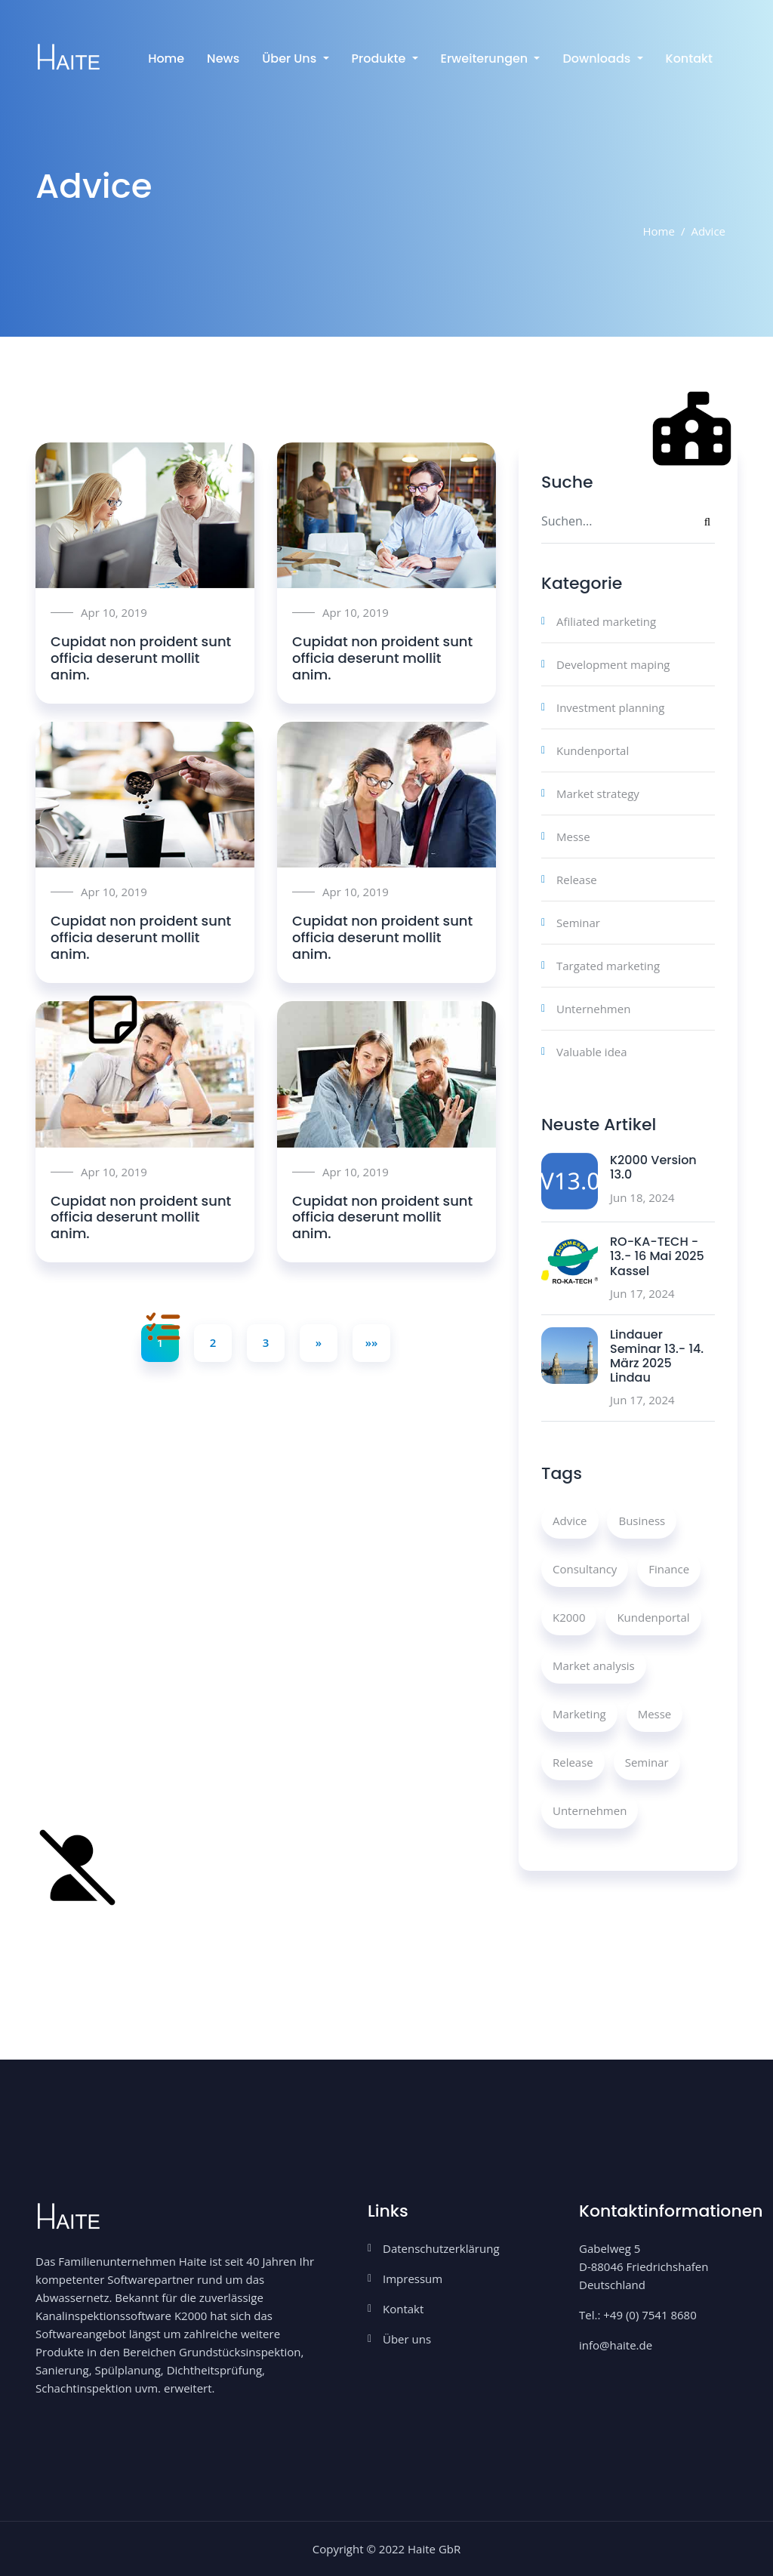 Image resolution: width=773 pixels, height=2576 pixels. I want to click on navigate to school or educational institution, so click(691, 430).